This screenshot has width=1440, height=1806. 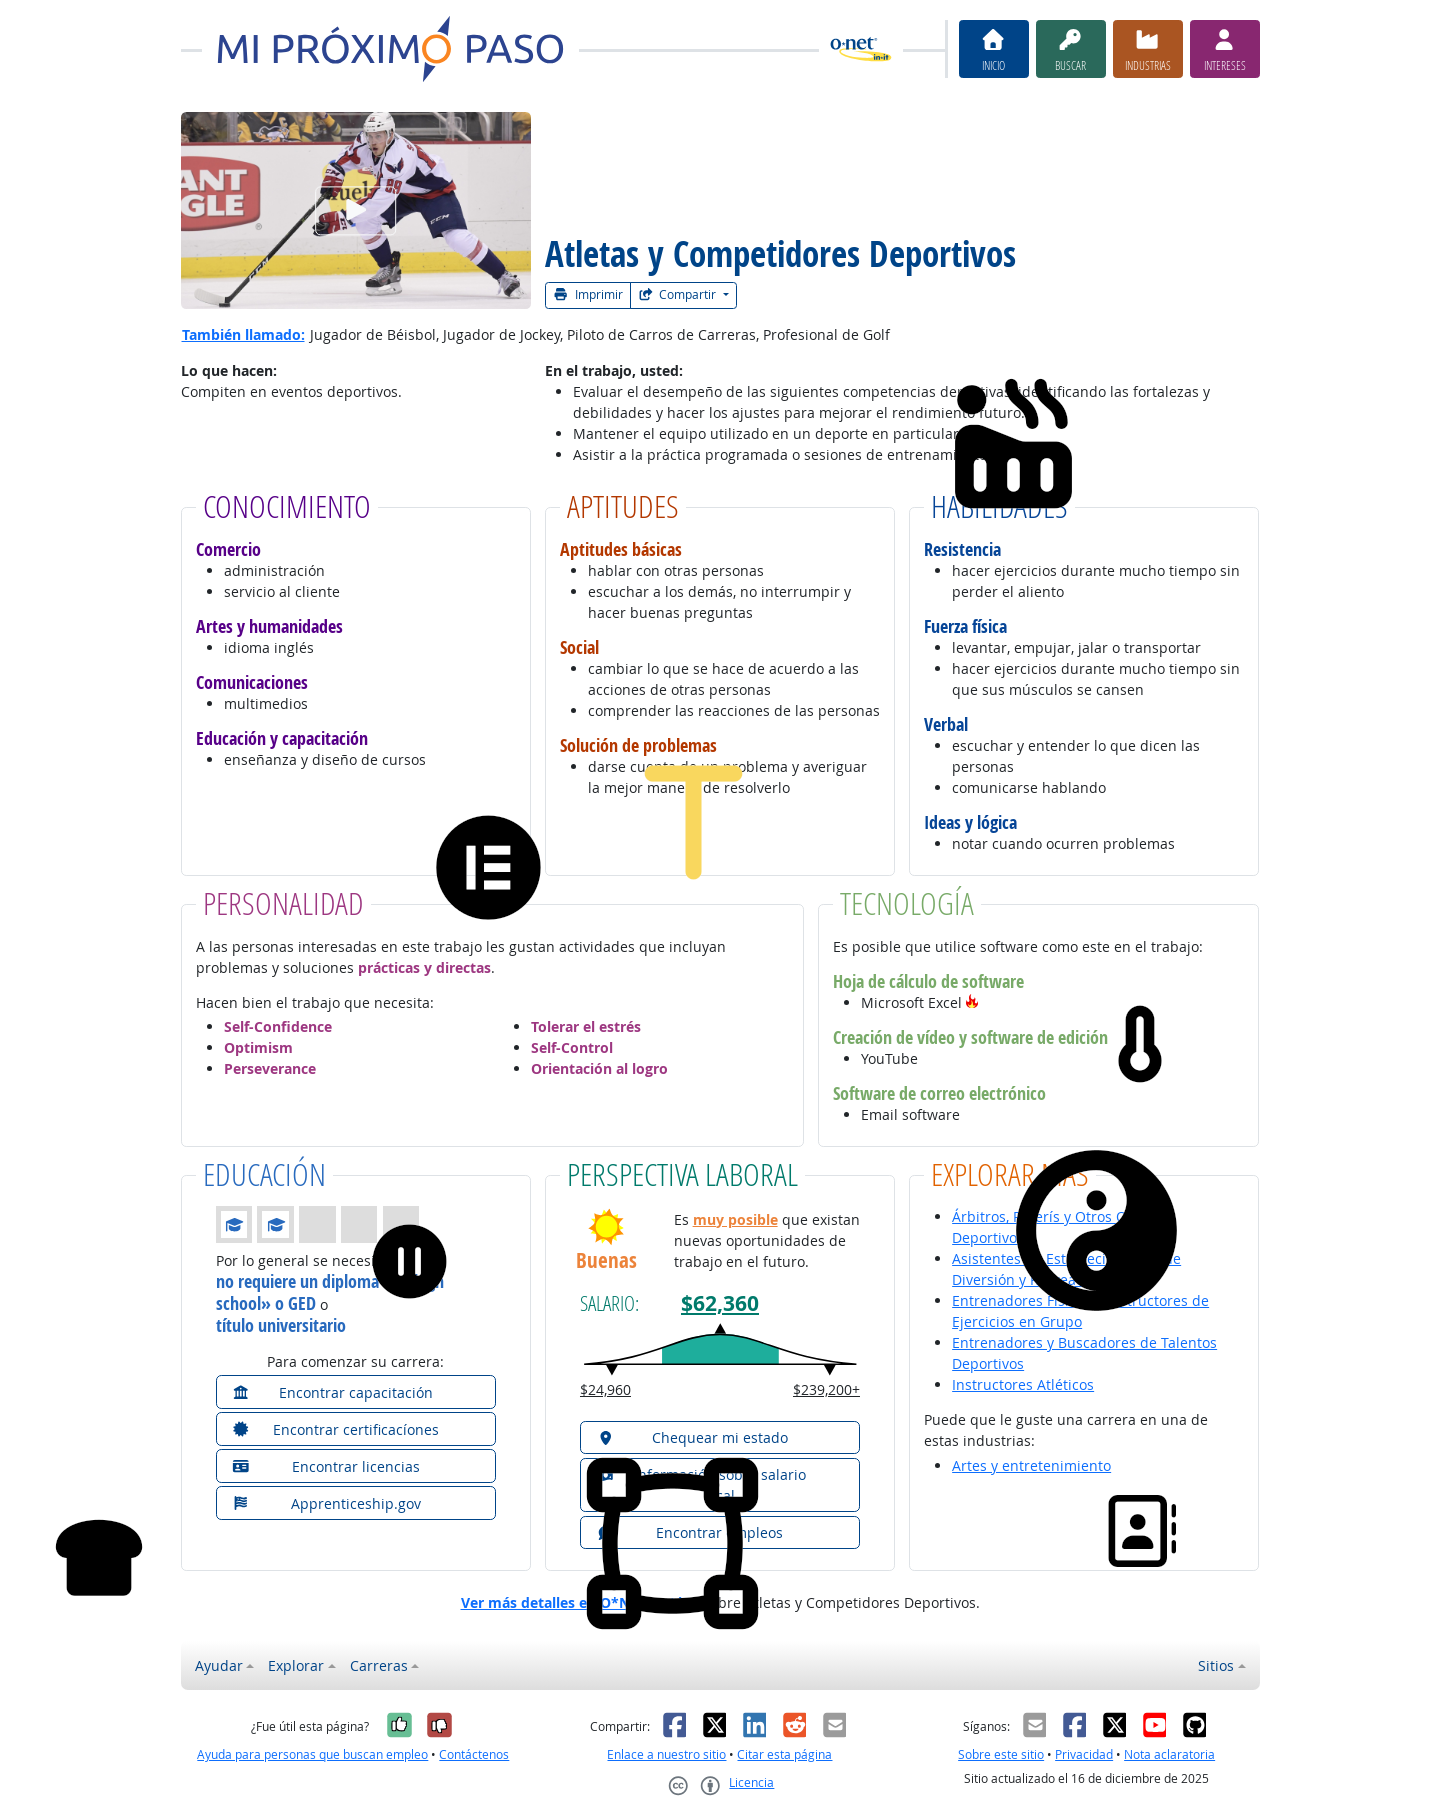 I want to click on access bakery or bread-related content, so click(x=99, y=1558).